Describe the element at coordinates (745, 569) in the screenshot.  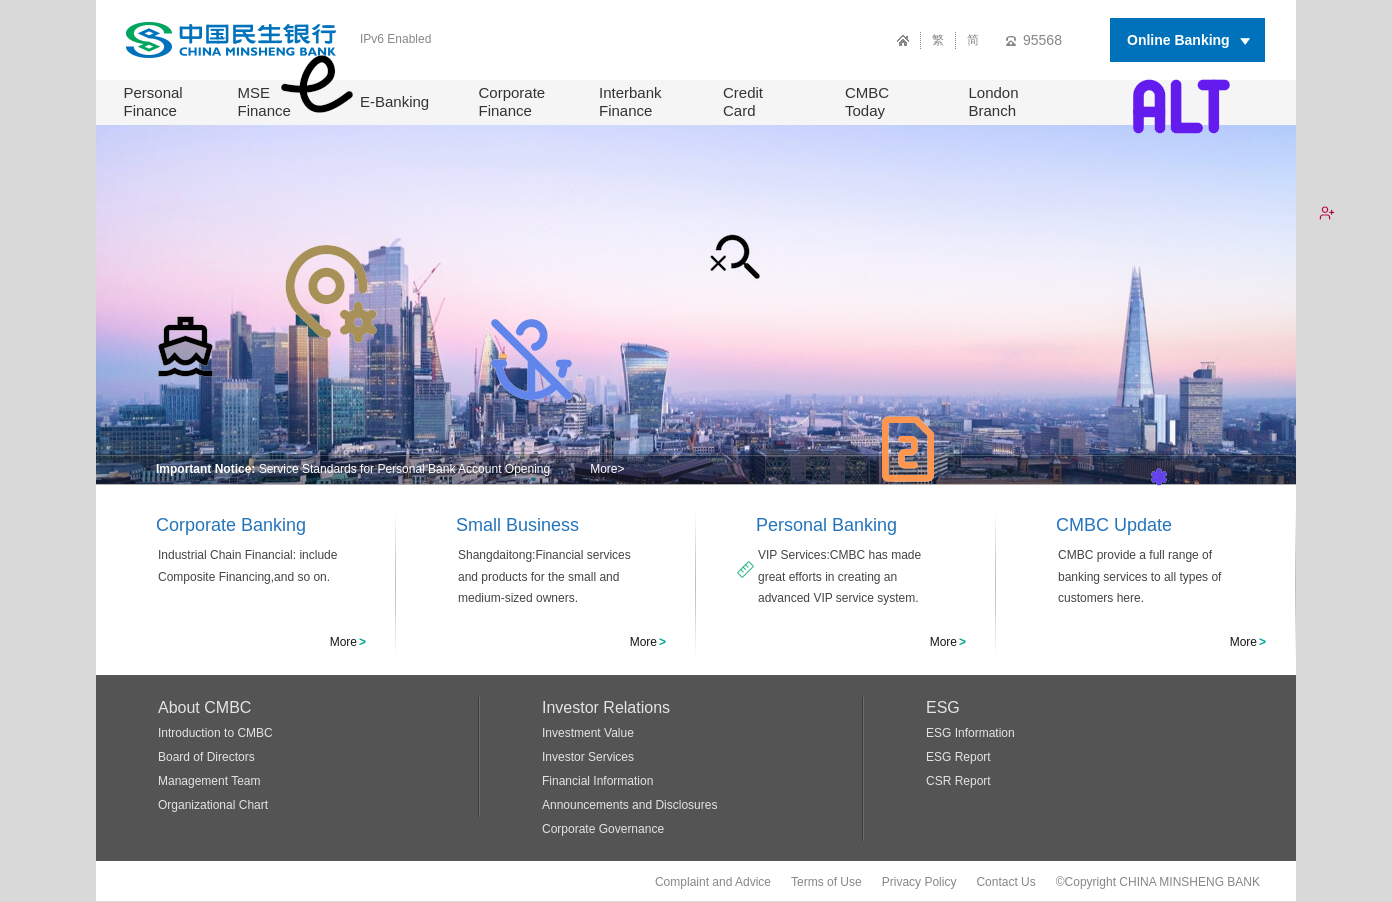
I see `access measurement tools` at that location.